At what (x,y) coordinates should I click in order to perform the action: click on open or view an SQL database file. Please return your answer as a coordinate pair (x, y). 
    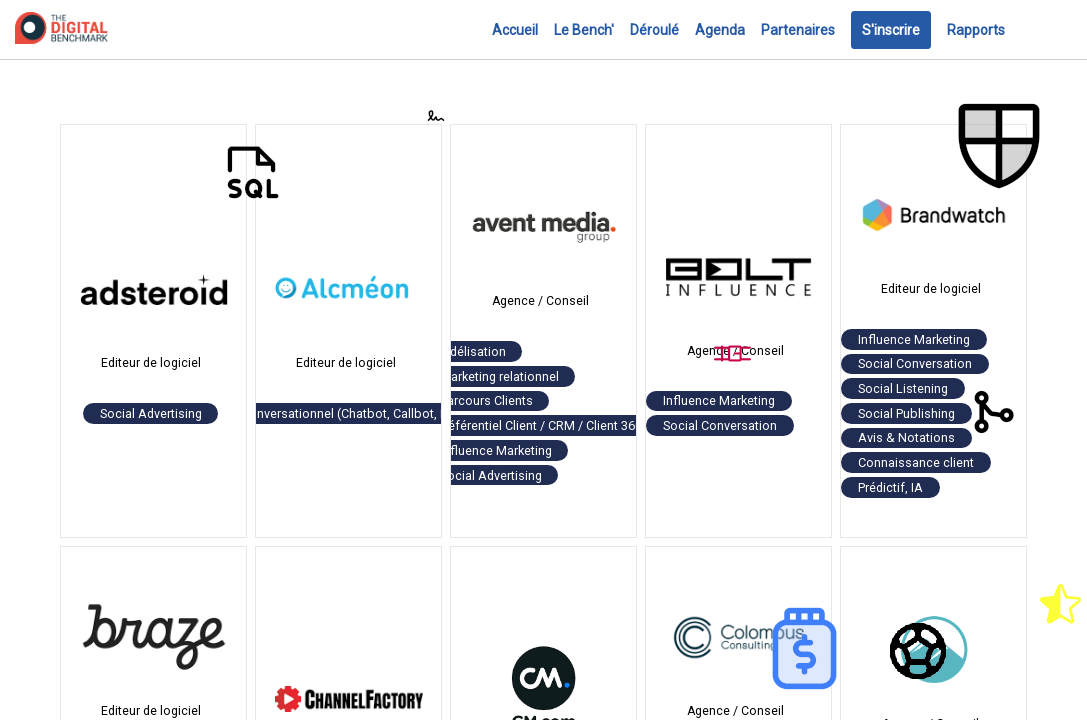
    Looking at the image, I should click on (251, 174).